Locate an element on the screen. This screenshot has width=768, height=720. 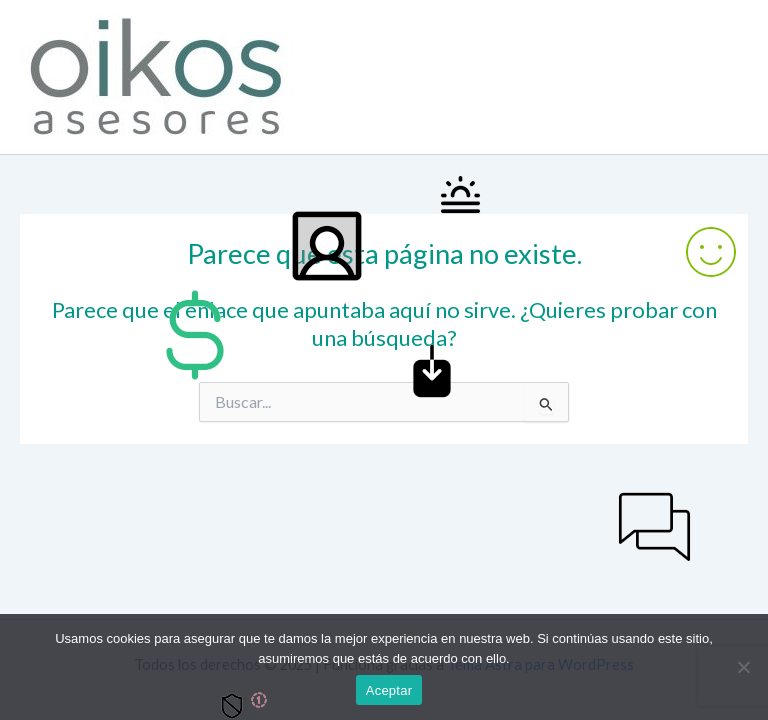
indicates step one in a multi-step process is located at coordinates (259, 700).